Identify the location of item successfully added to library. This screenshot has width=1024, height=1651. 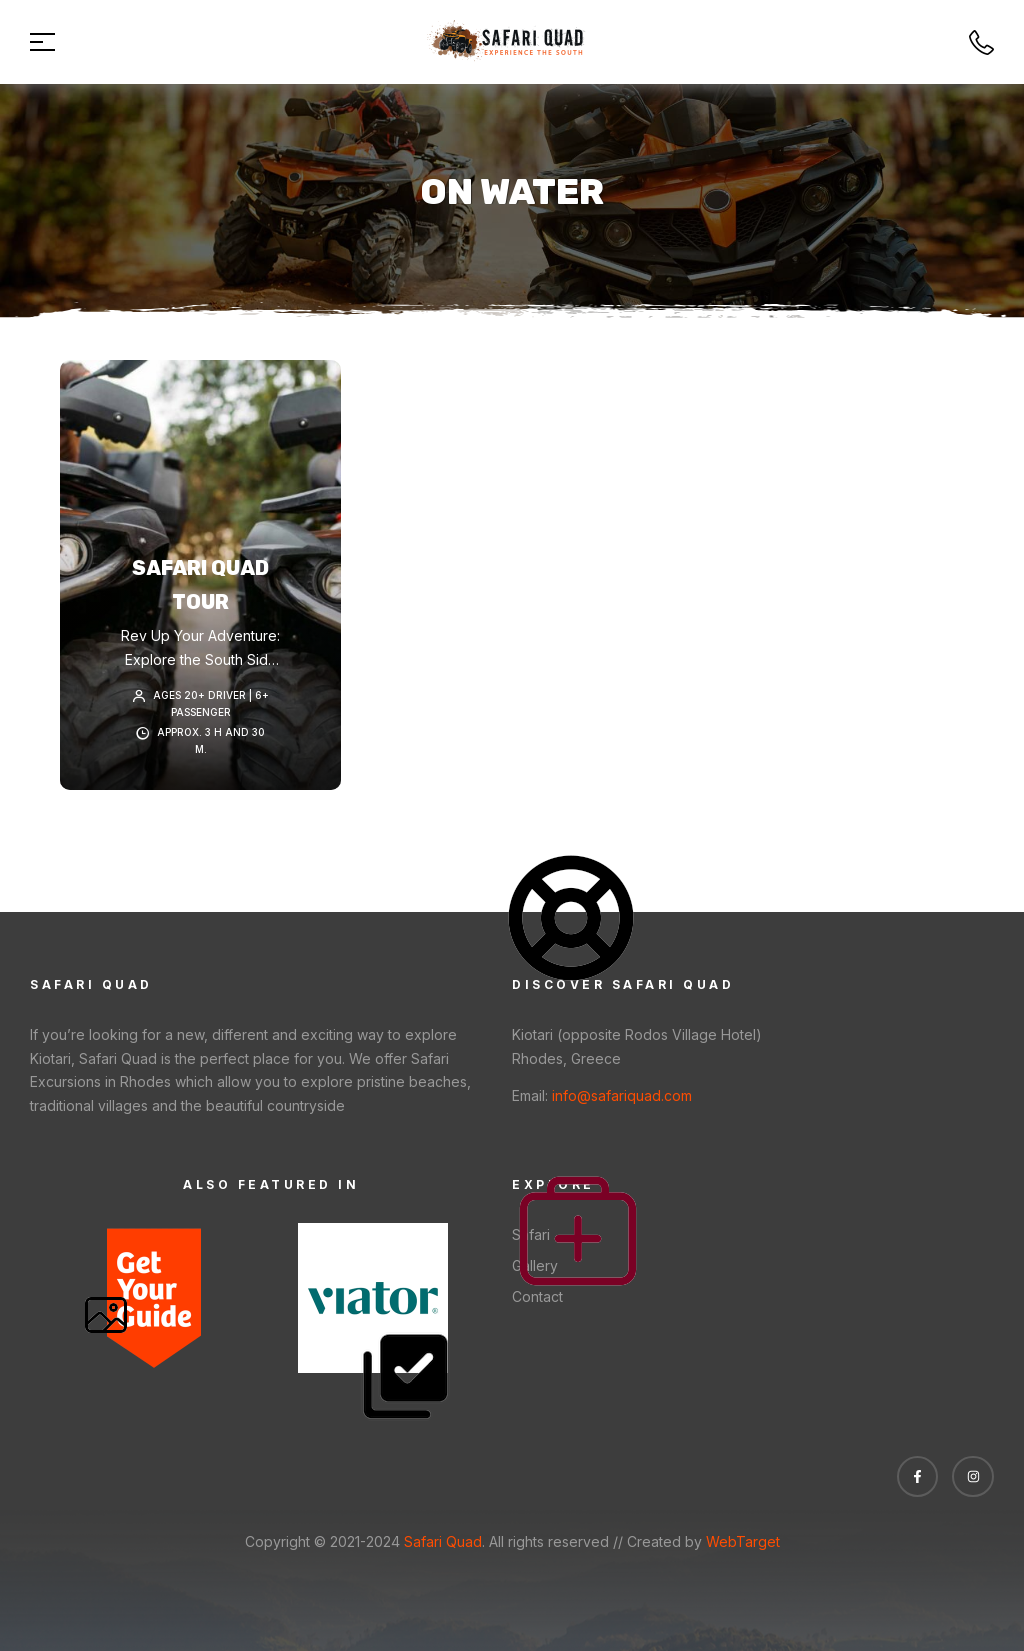
(405, 1376).